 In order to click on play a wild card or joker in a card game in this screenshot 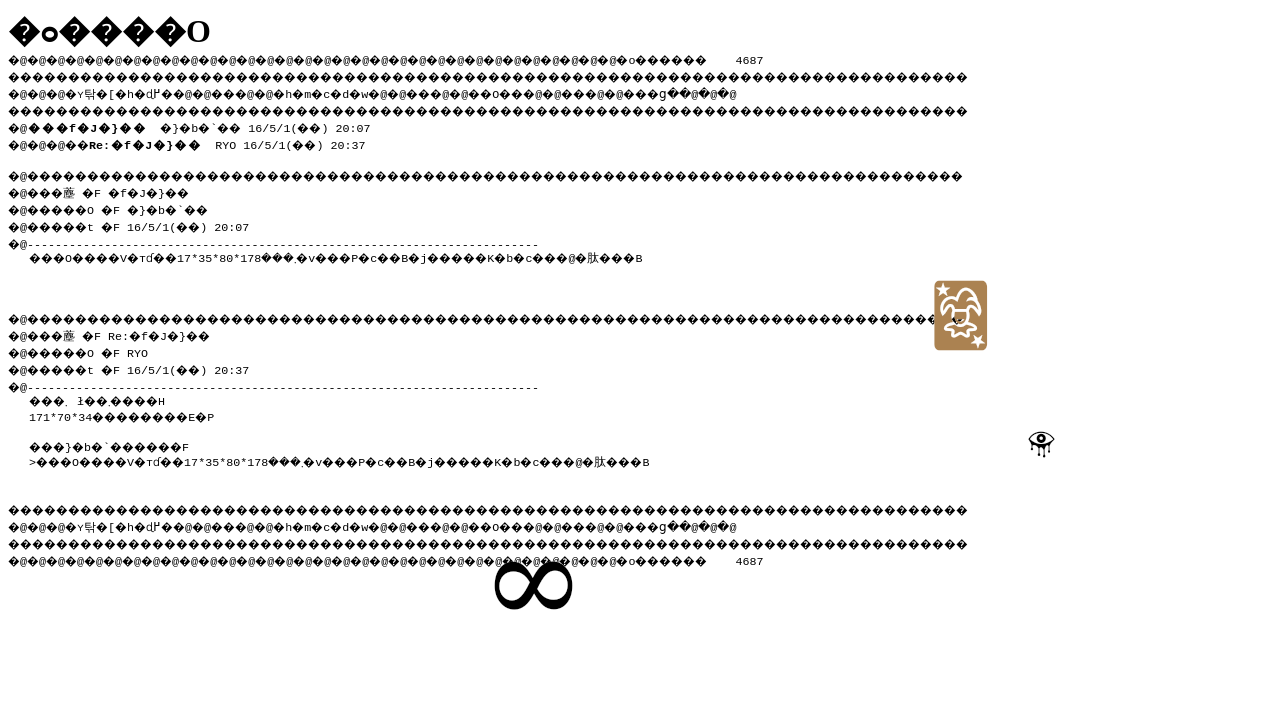, I will do `click(960, 315)`.